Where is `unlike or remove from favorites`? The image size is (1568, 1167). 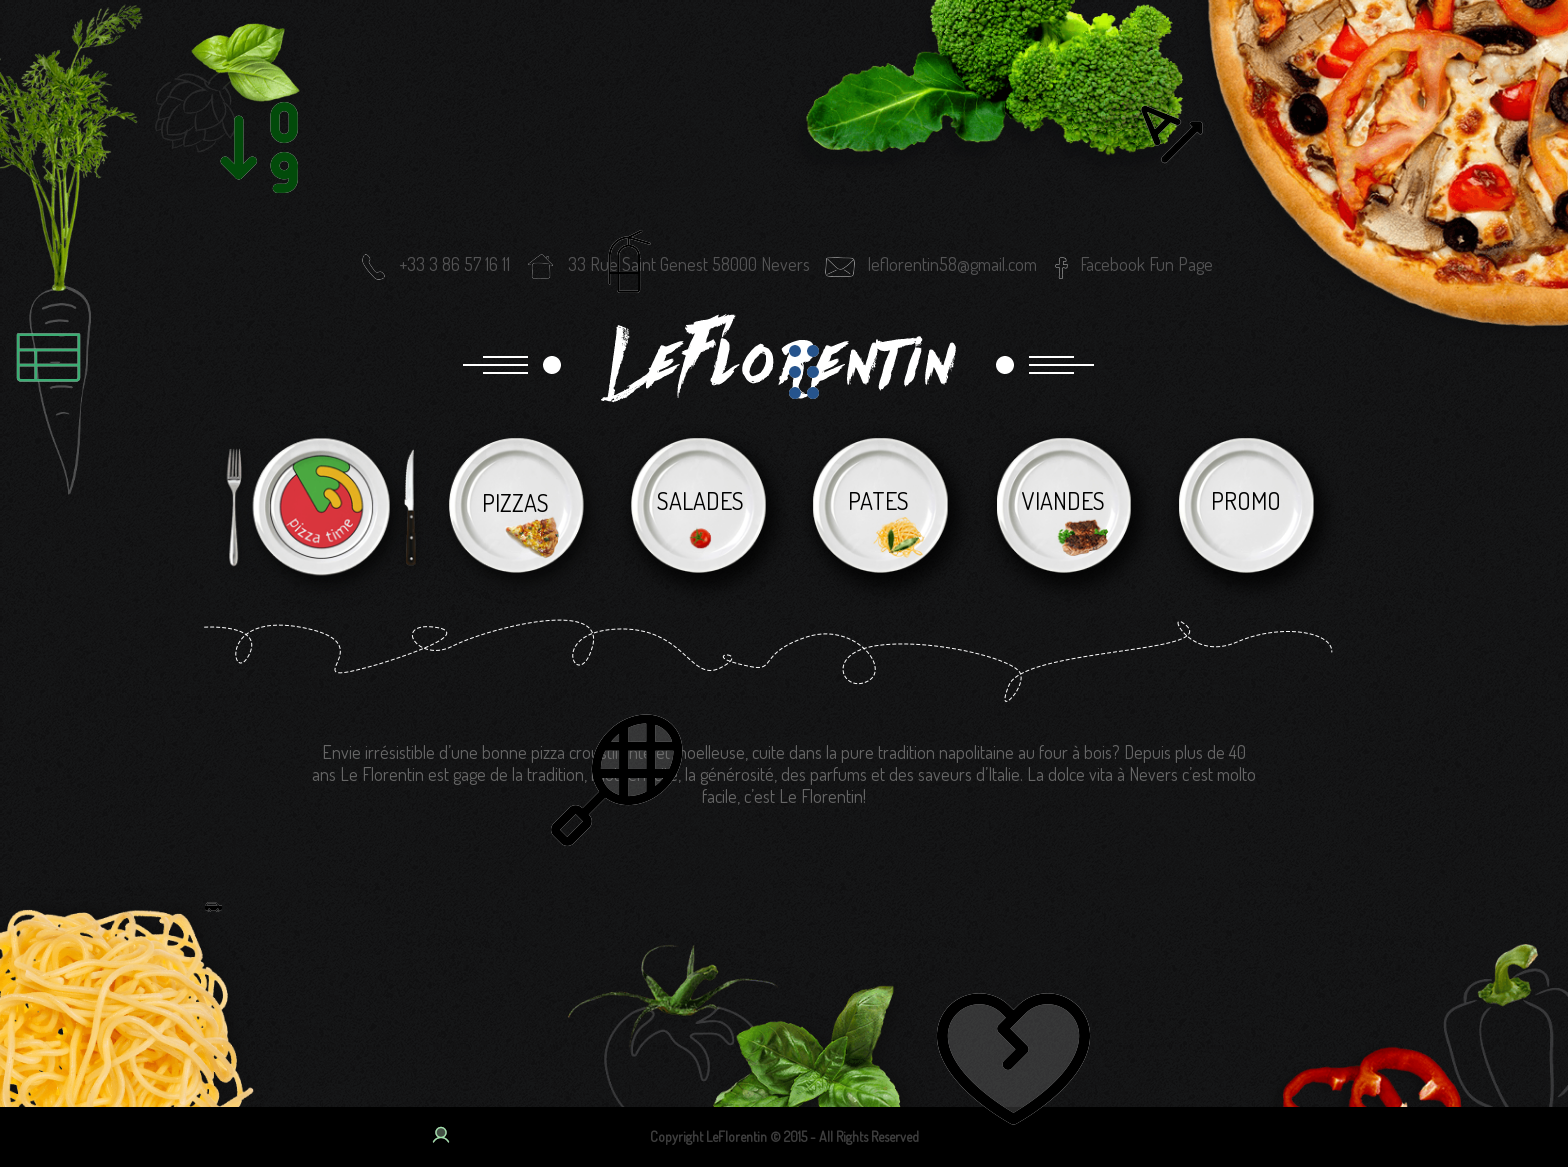 unlike or remove from favorites is located at coordinates (1013, 1053).